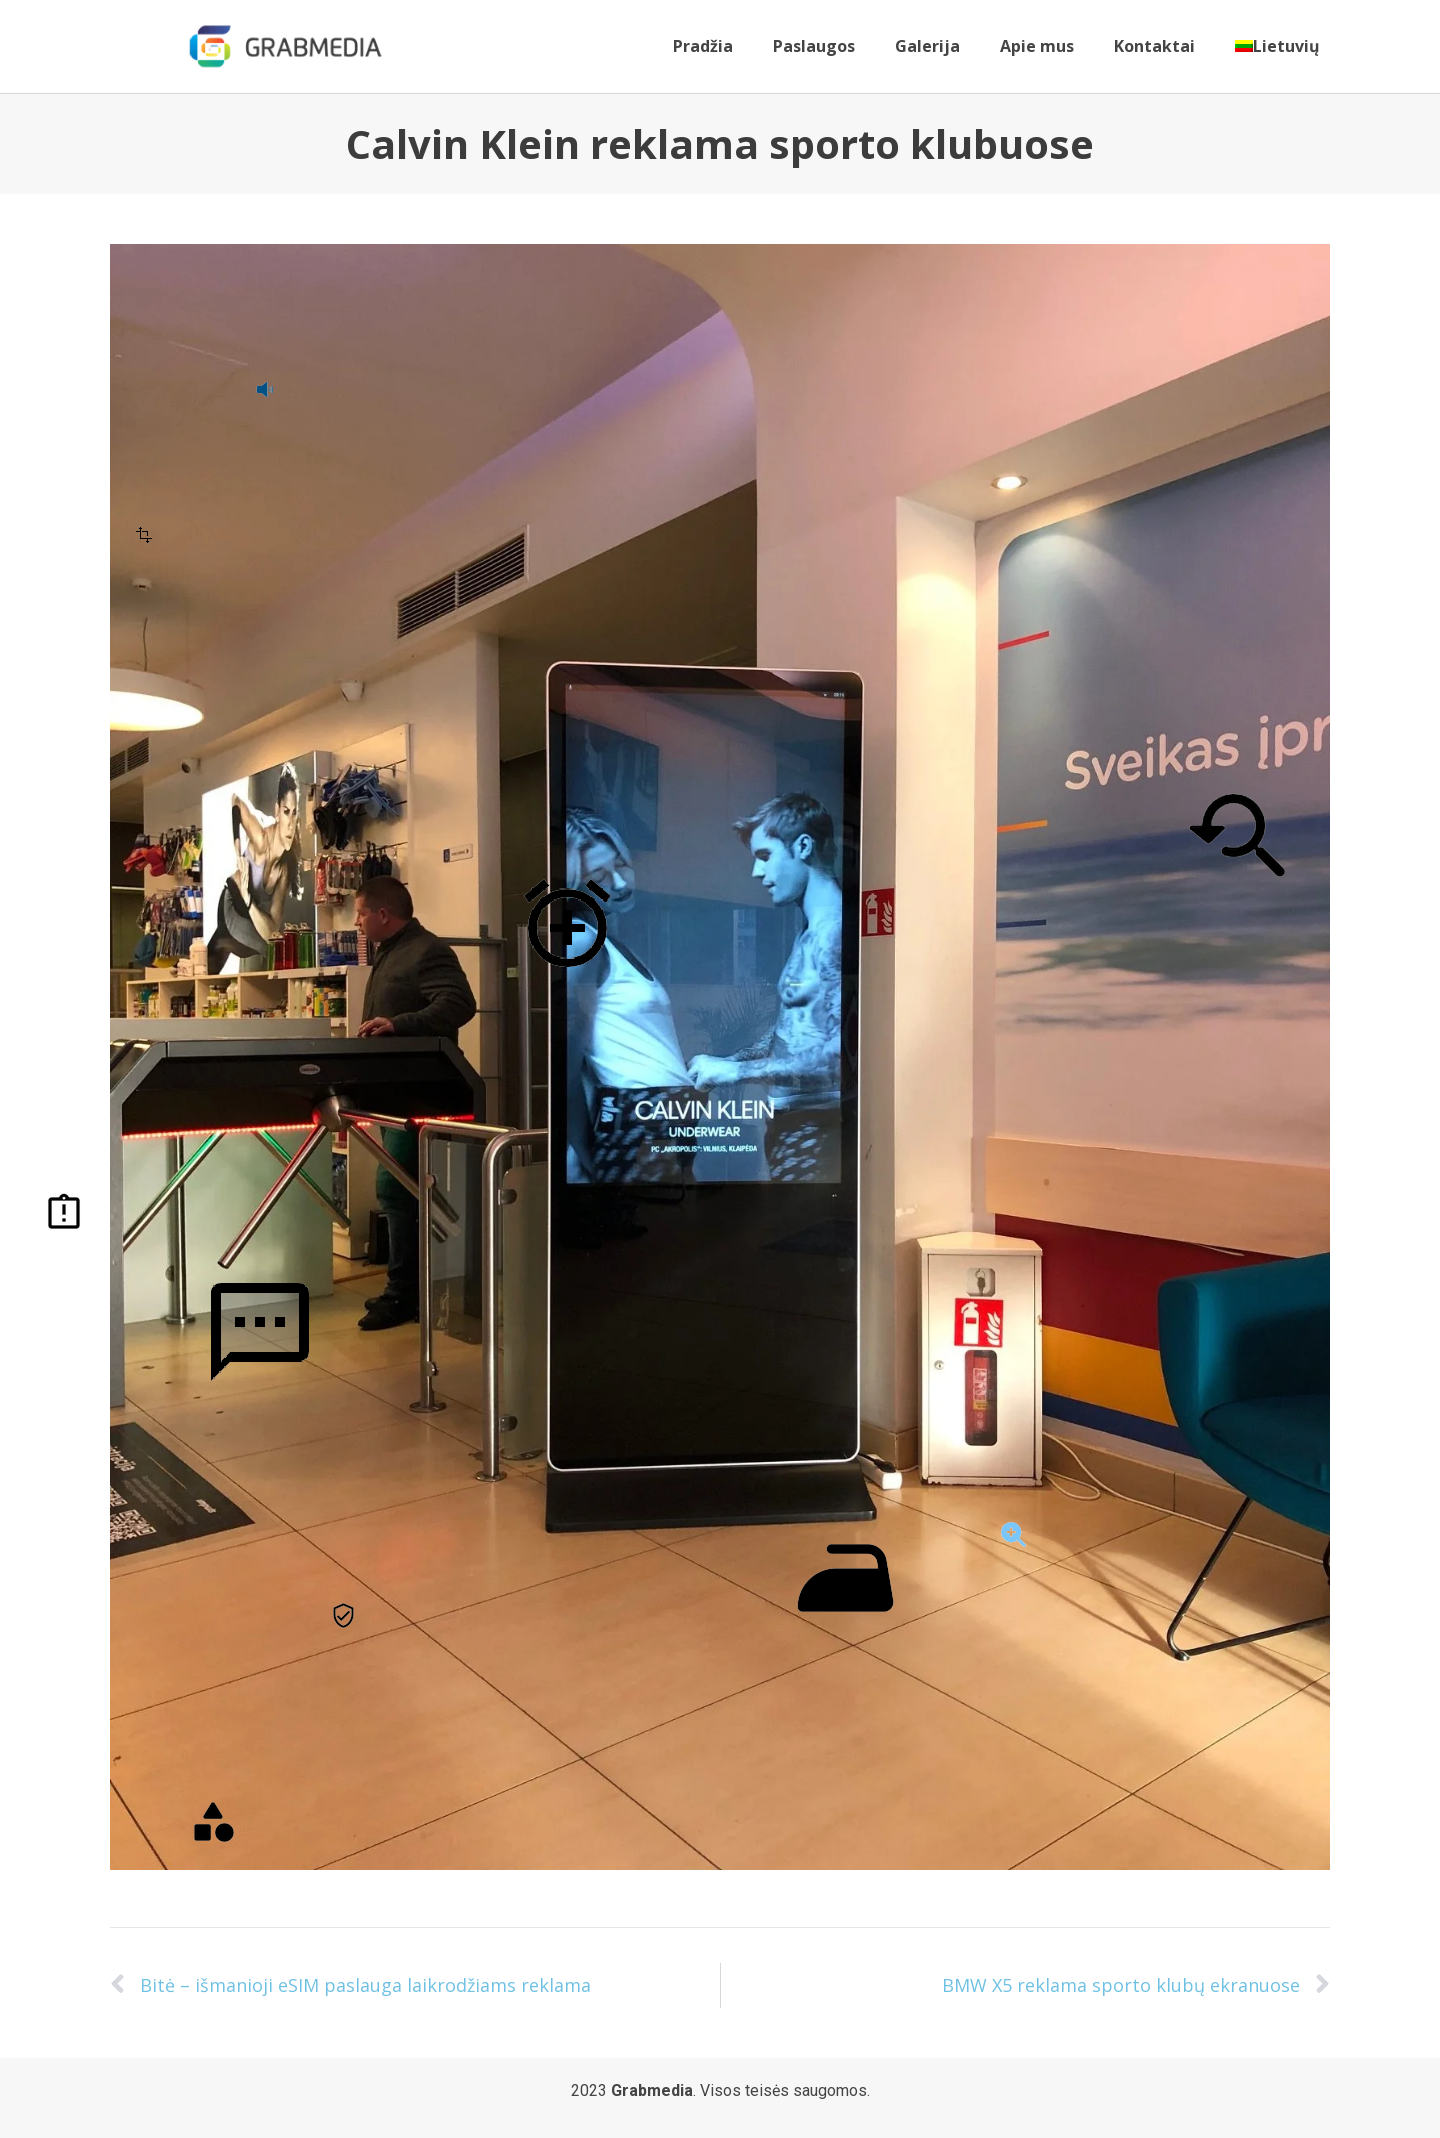  Describe the element at coordinates (846, 1578) in the screenshot. I see `ironing or garment care instructions` at that location.